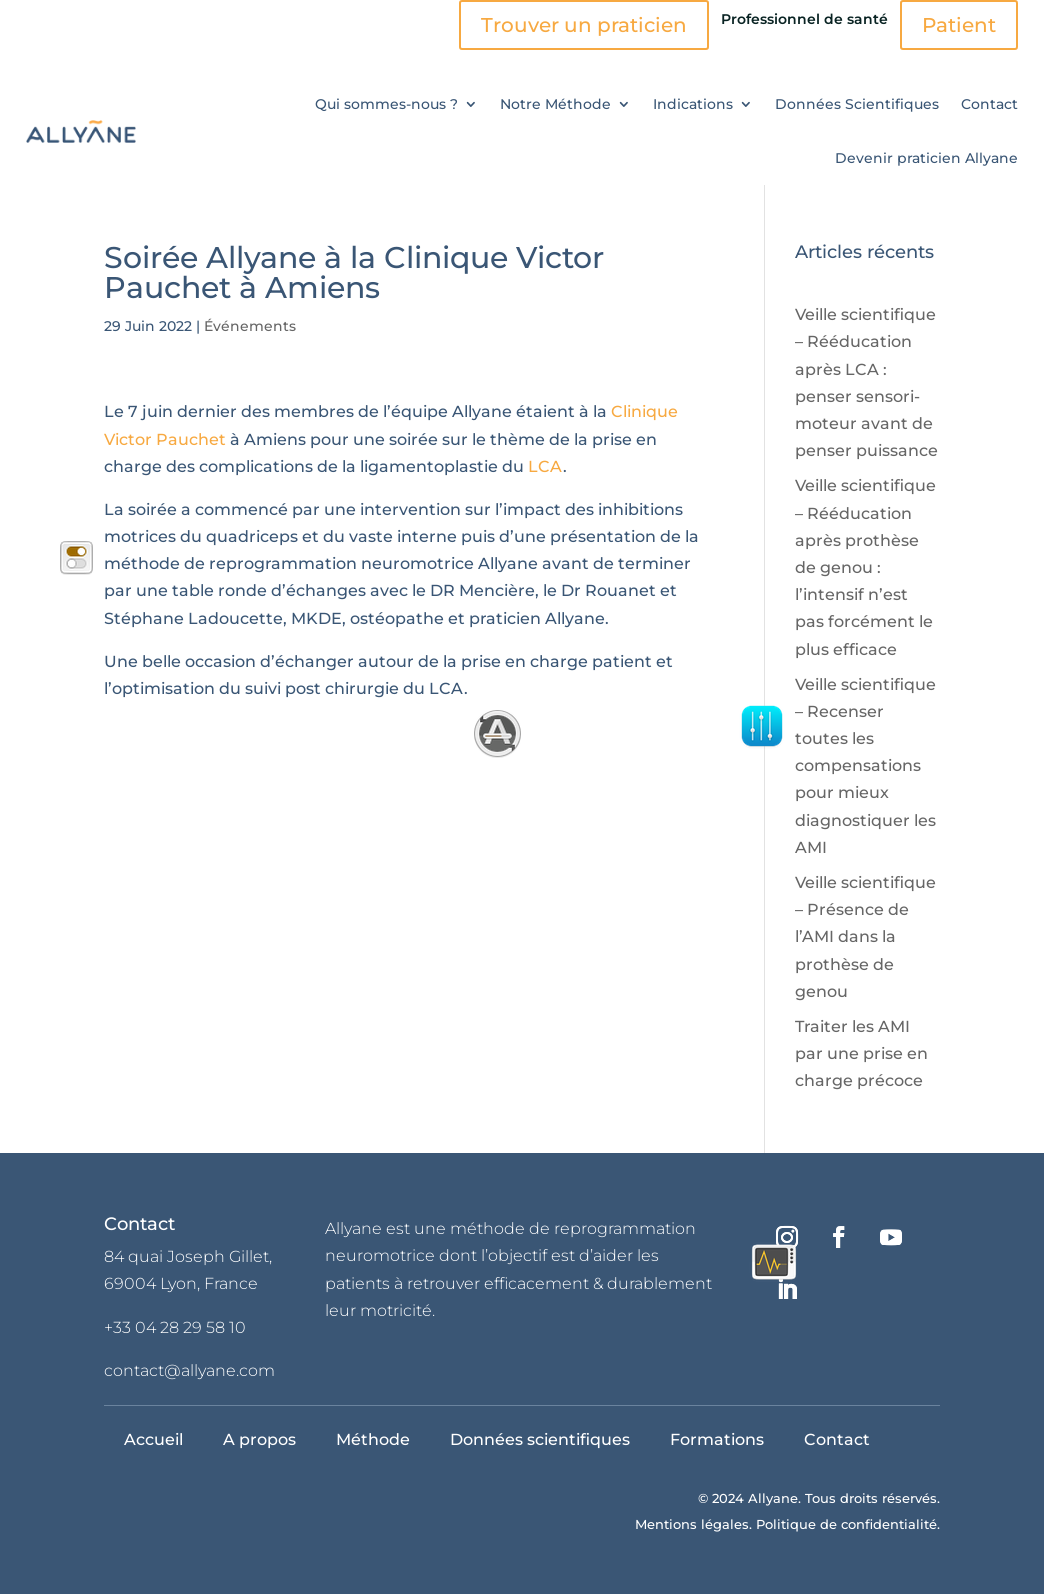 The image size is (1044, 1594). Describe the element at coordinates (774, 1262) in the screenshot. I see `open system monitor to view CPU, memory, and process activity` at that location.